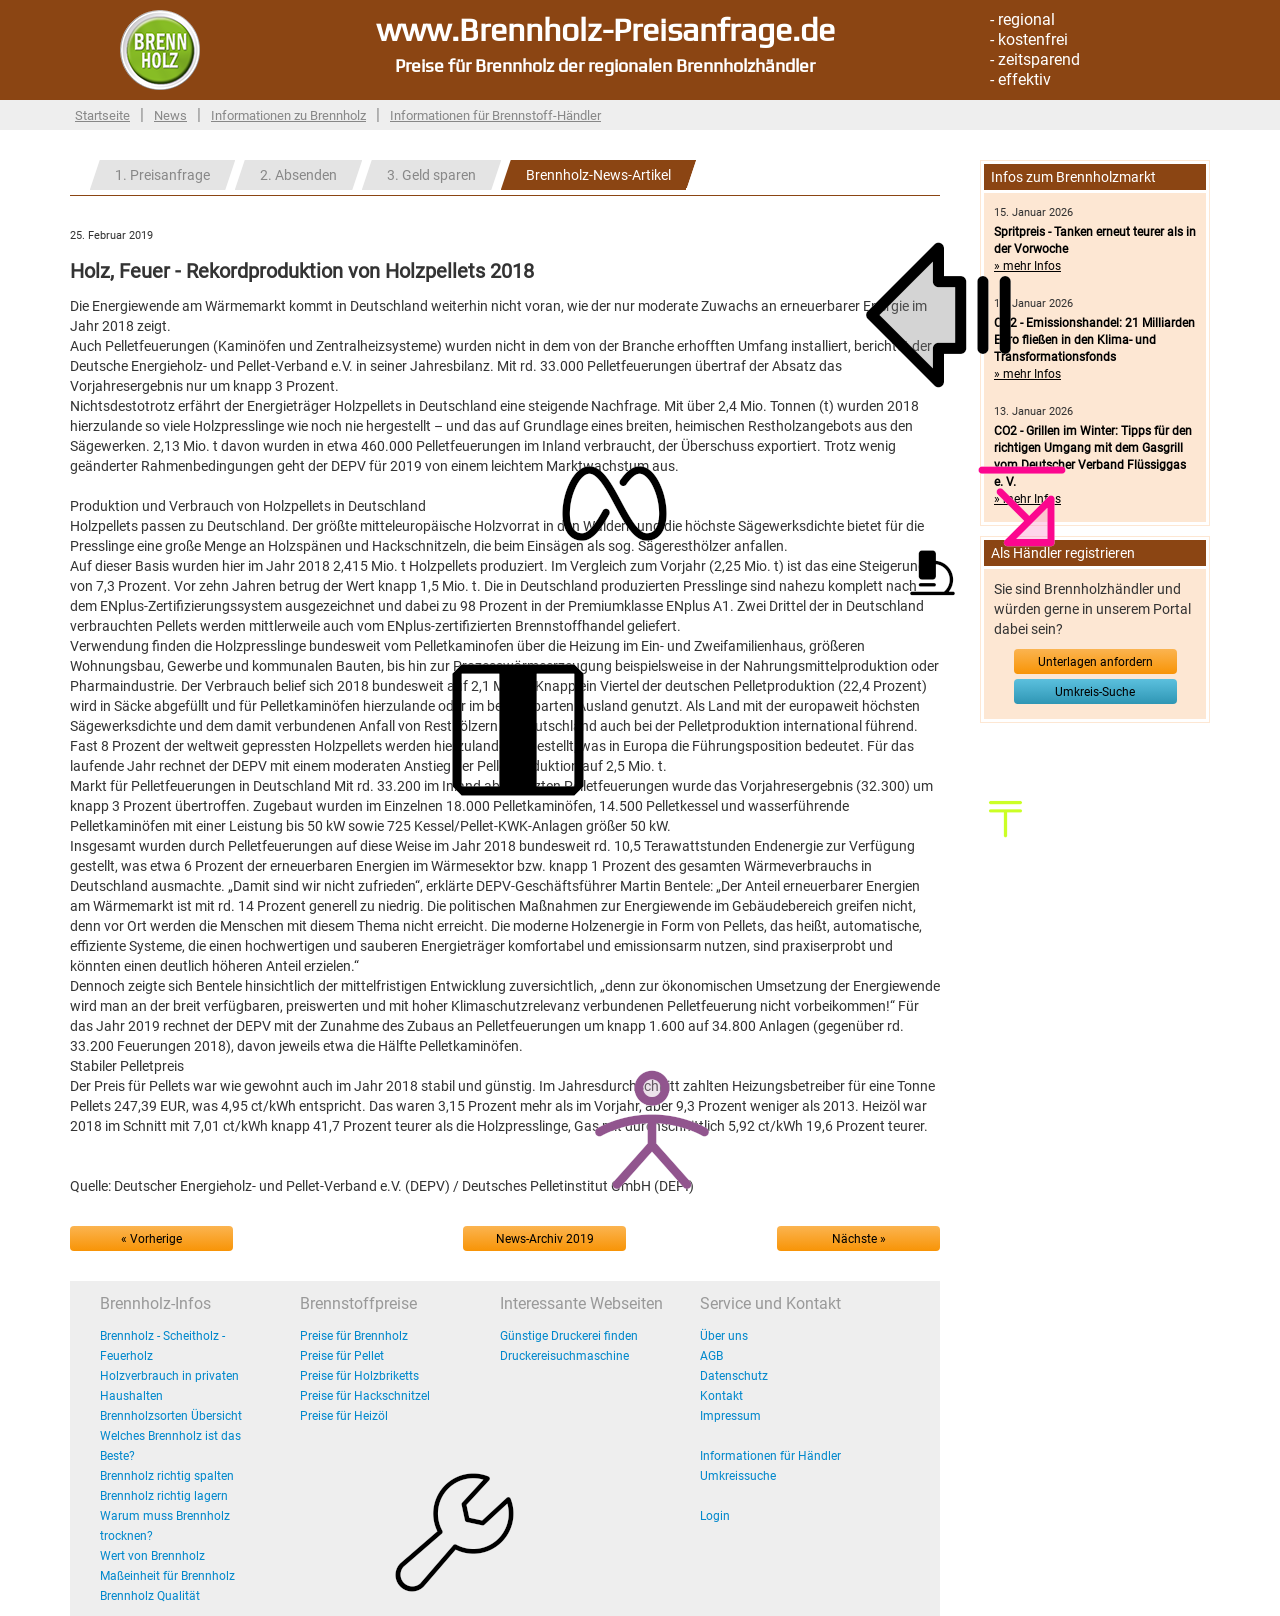 This screenshot has width=1280, height=1616. Describe the element at coordinates (652, 1132) in the screenshot. I see `view user profile` at that location.